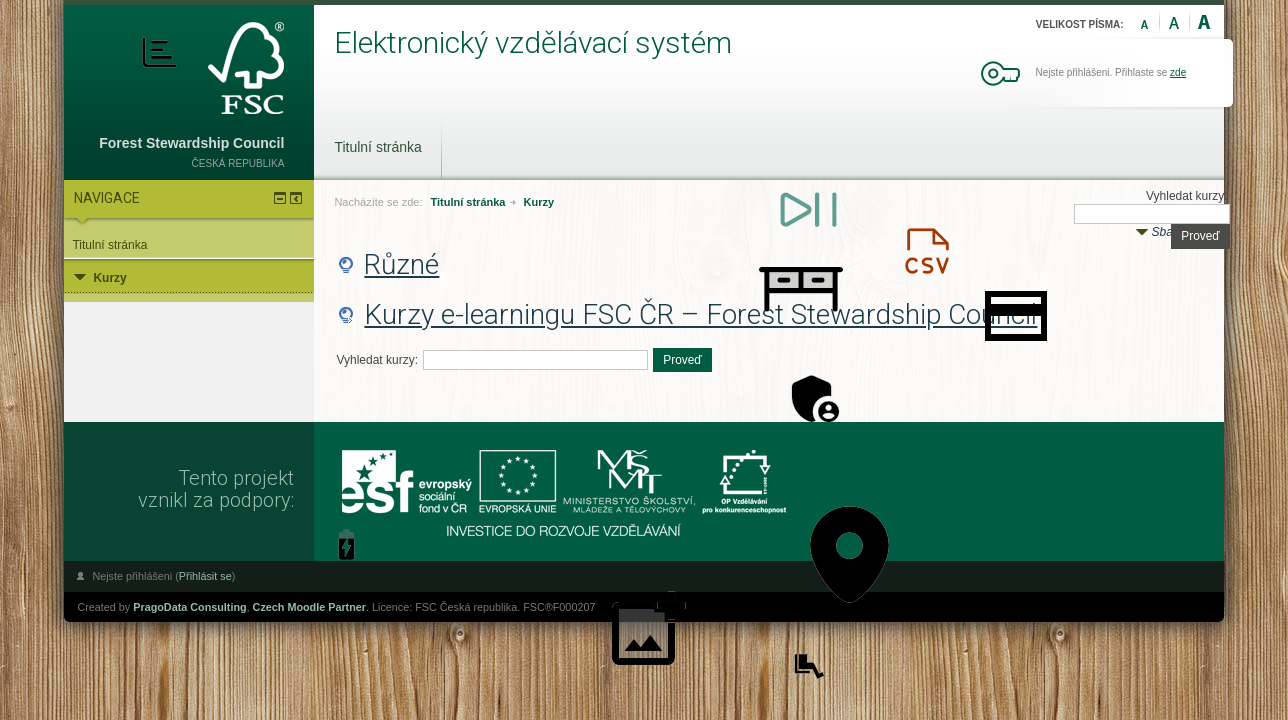 The width and height of the screenshot is (1288, 720). I want to click on view or share your current location, so click(849, 554).